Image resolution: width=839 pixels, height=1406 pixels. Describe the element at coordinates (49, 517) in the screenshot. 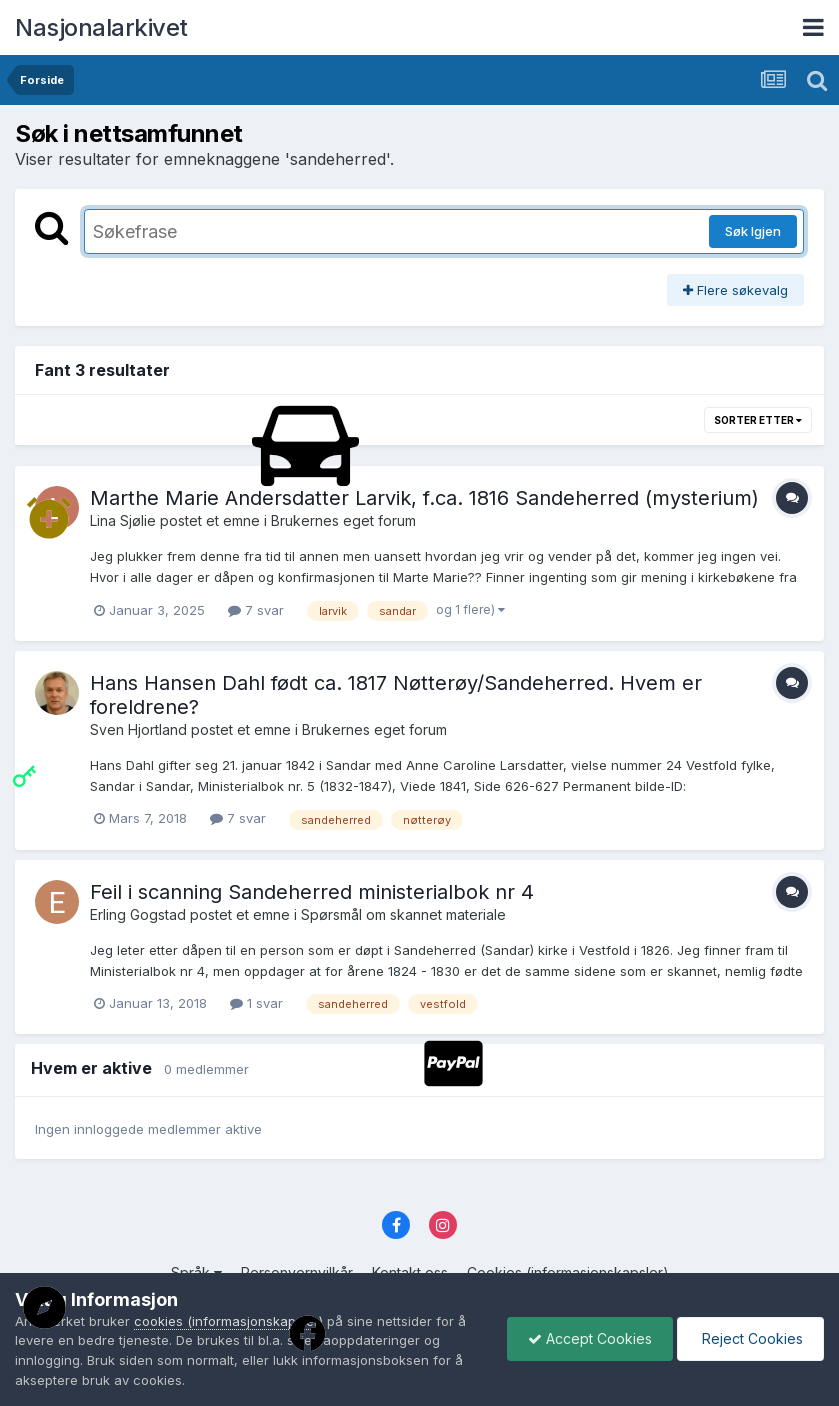

I see `add a new alarm` at that location.